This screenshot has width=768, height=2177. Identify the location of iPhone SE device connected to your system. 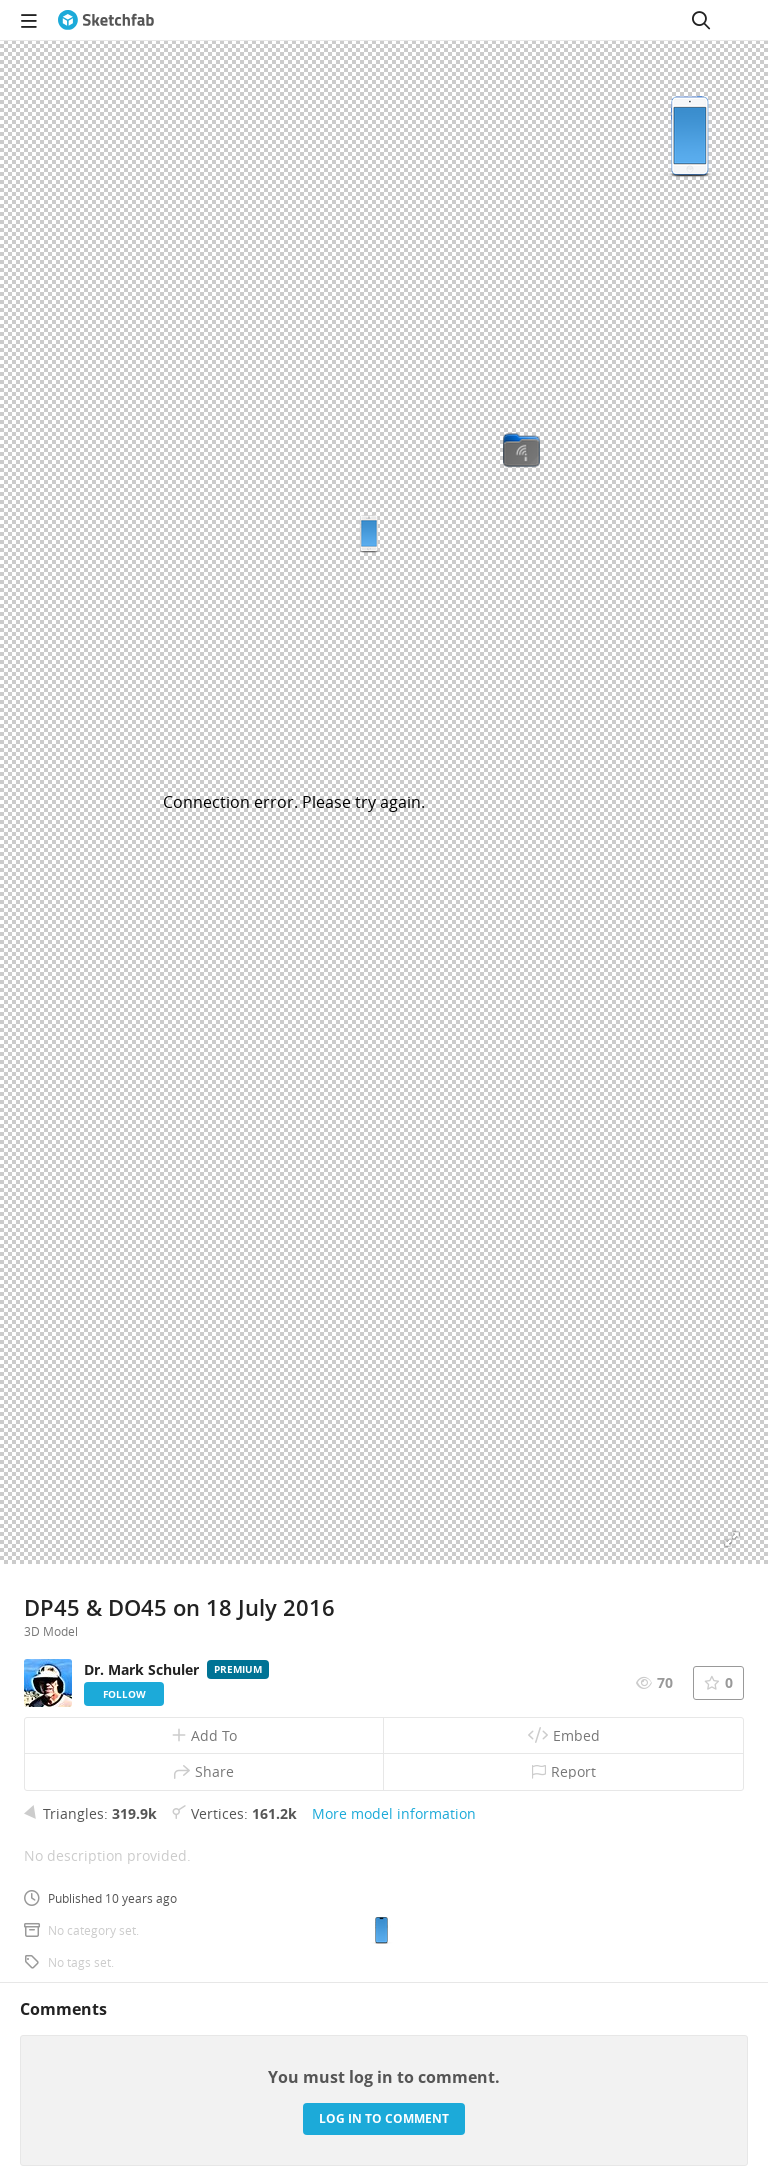
(369, 534).